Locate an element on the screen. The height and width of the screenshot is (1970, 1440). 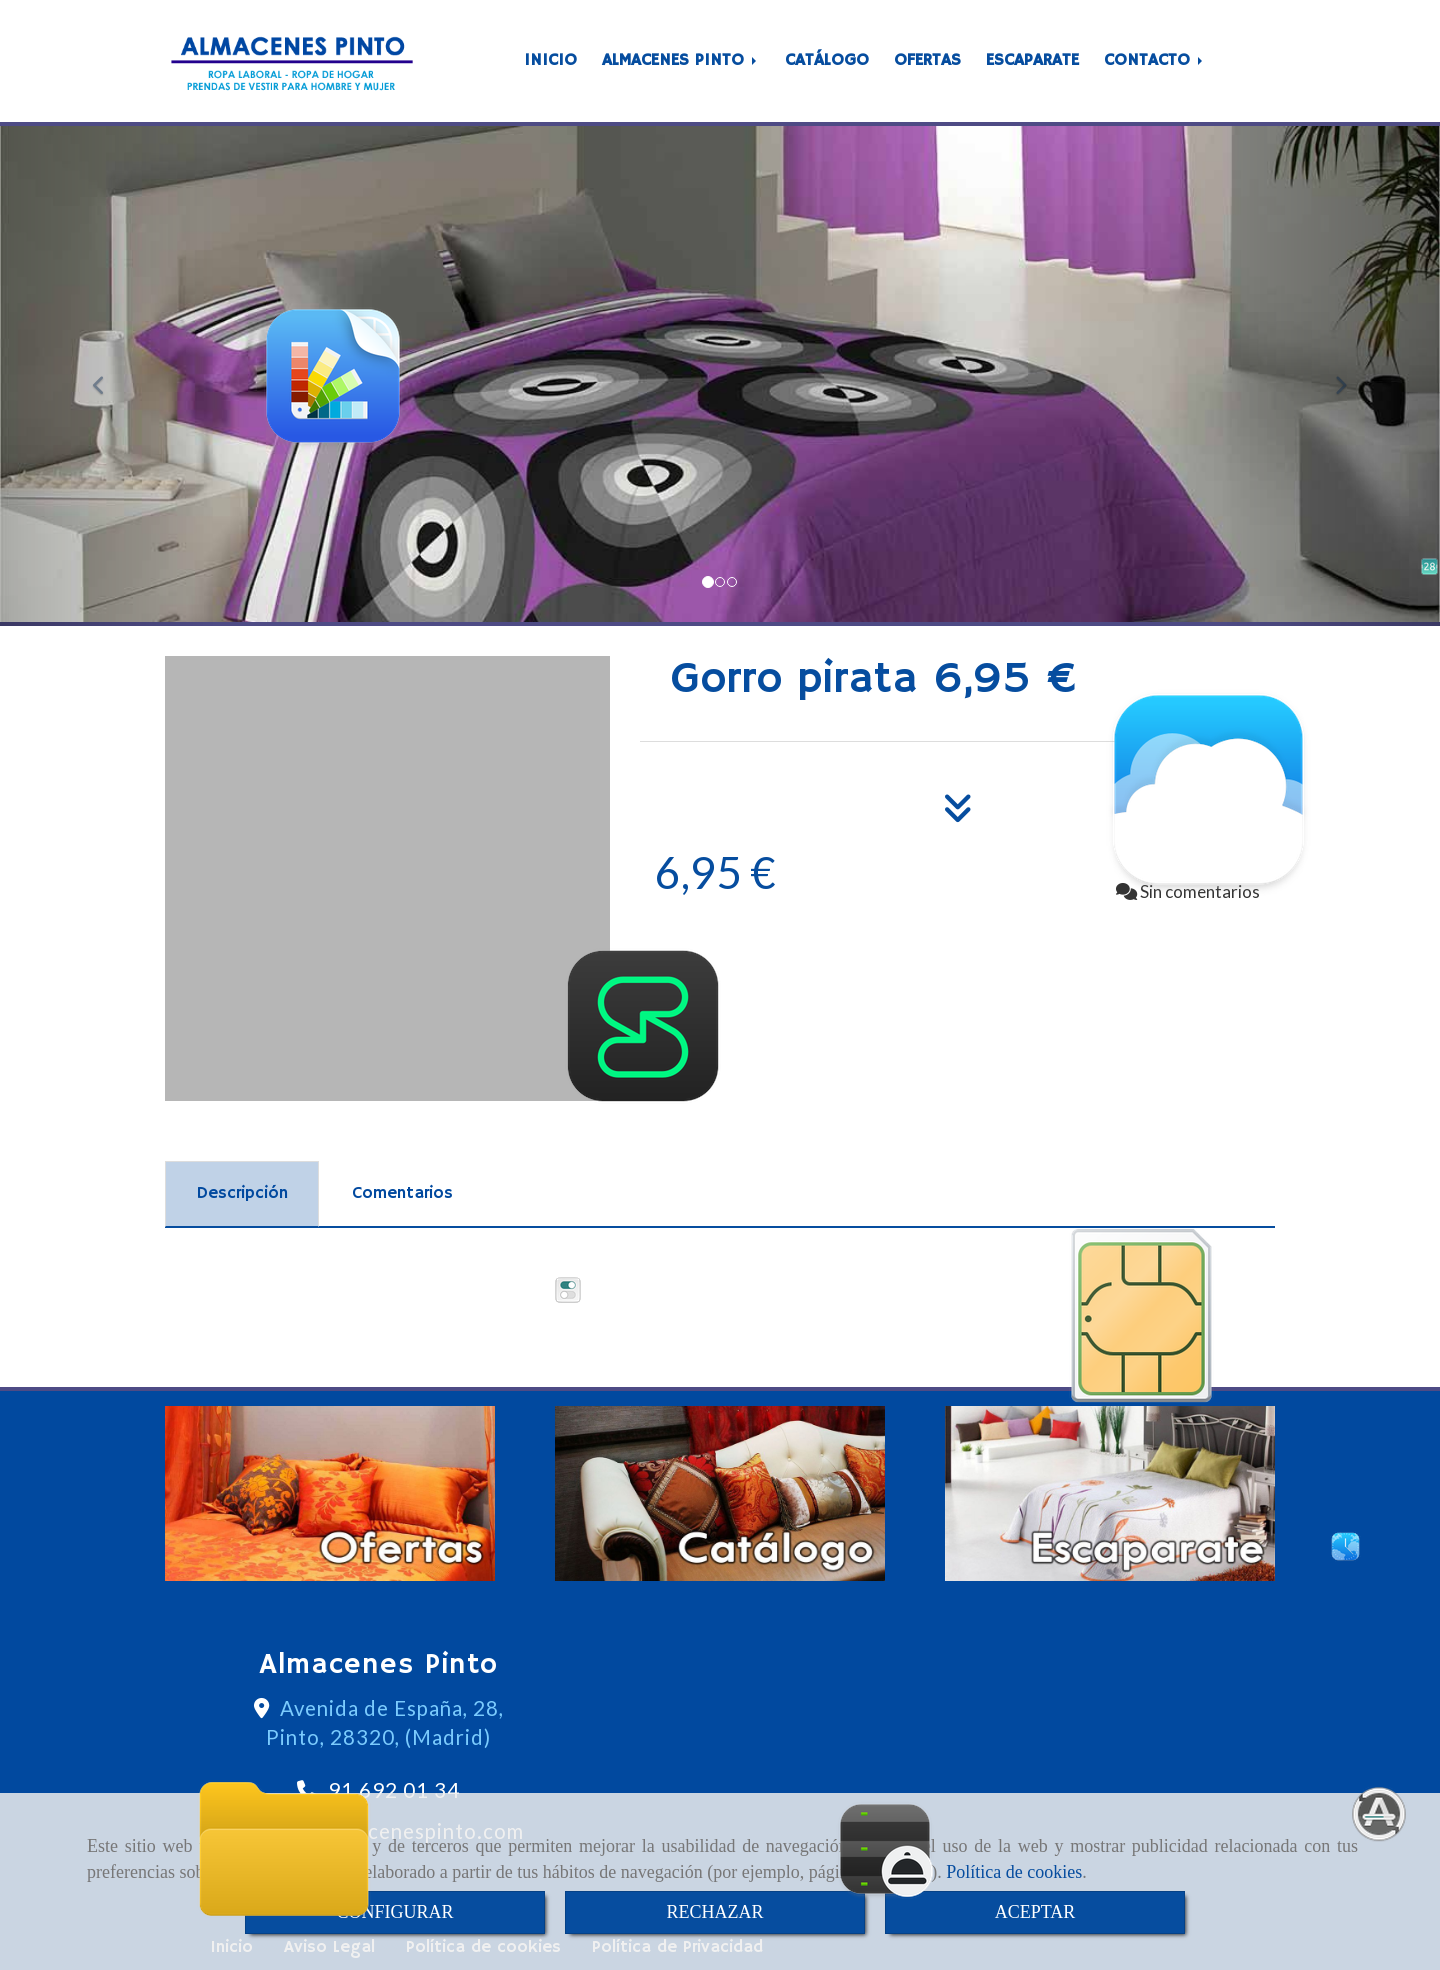
manage SIM card authentication settings is located at coordinates (1141, 1315).